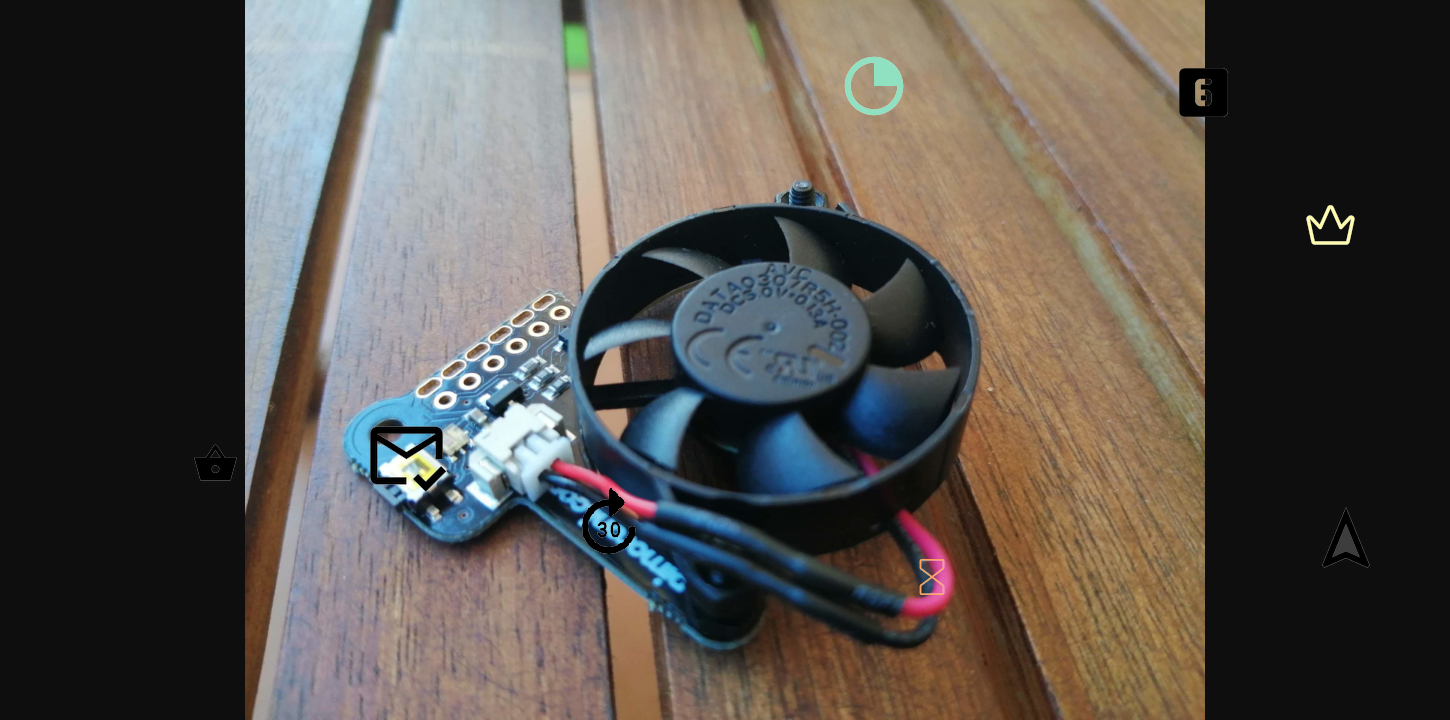  Describe the element at coordinates (1346, 539) in the screenshot. I see `start navigation to destination` at that location.